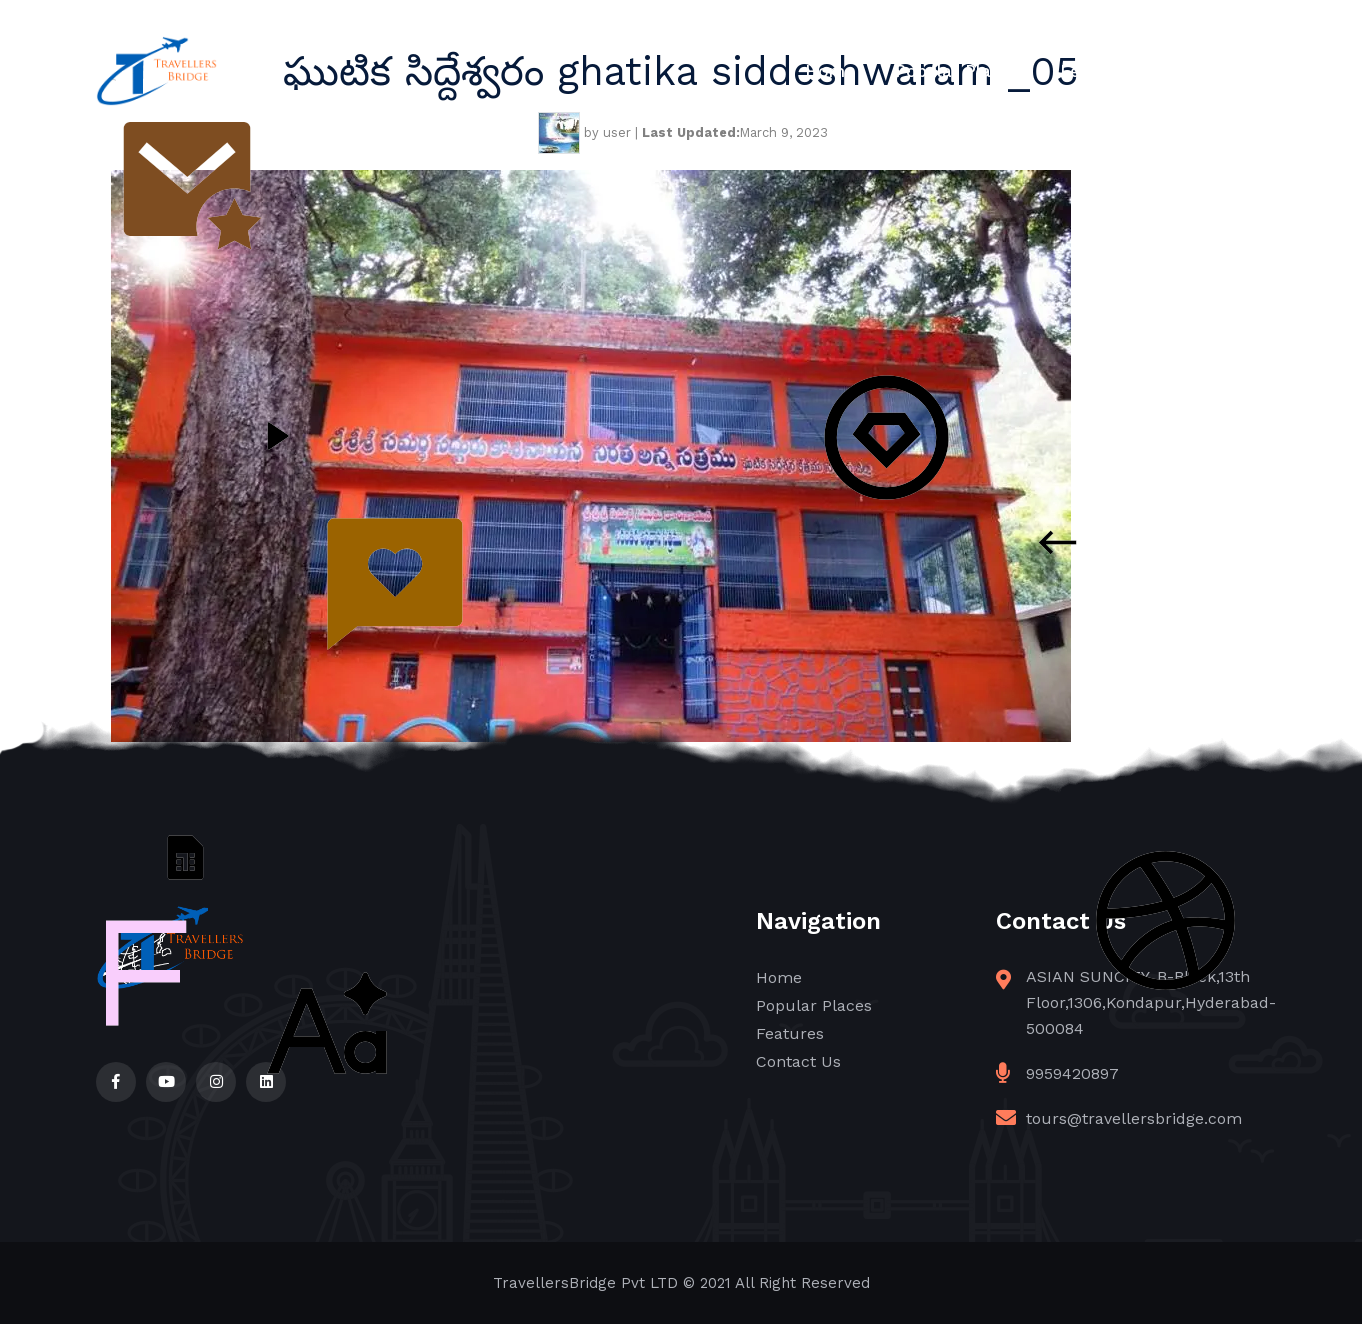 The height and width of the screenshot is (1324, 1362). Describe the element at coordinates (395, 579) in the screenshot. I see `view liked or favorited messages` at that location.